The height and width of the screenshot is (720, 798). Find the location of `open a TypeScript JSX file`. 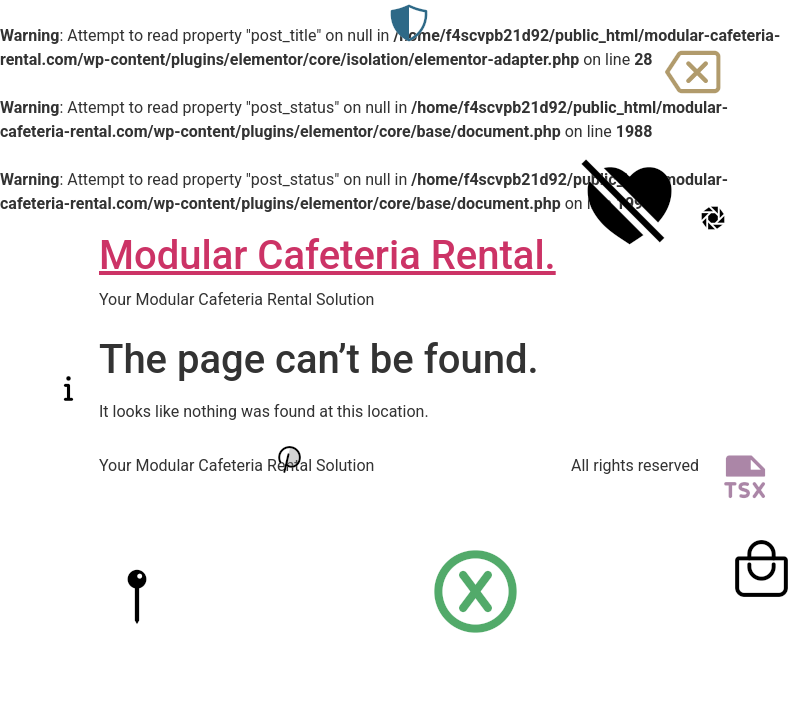

open a TypeScript JSX file is located at coordinates (745, 478).